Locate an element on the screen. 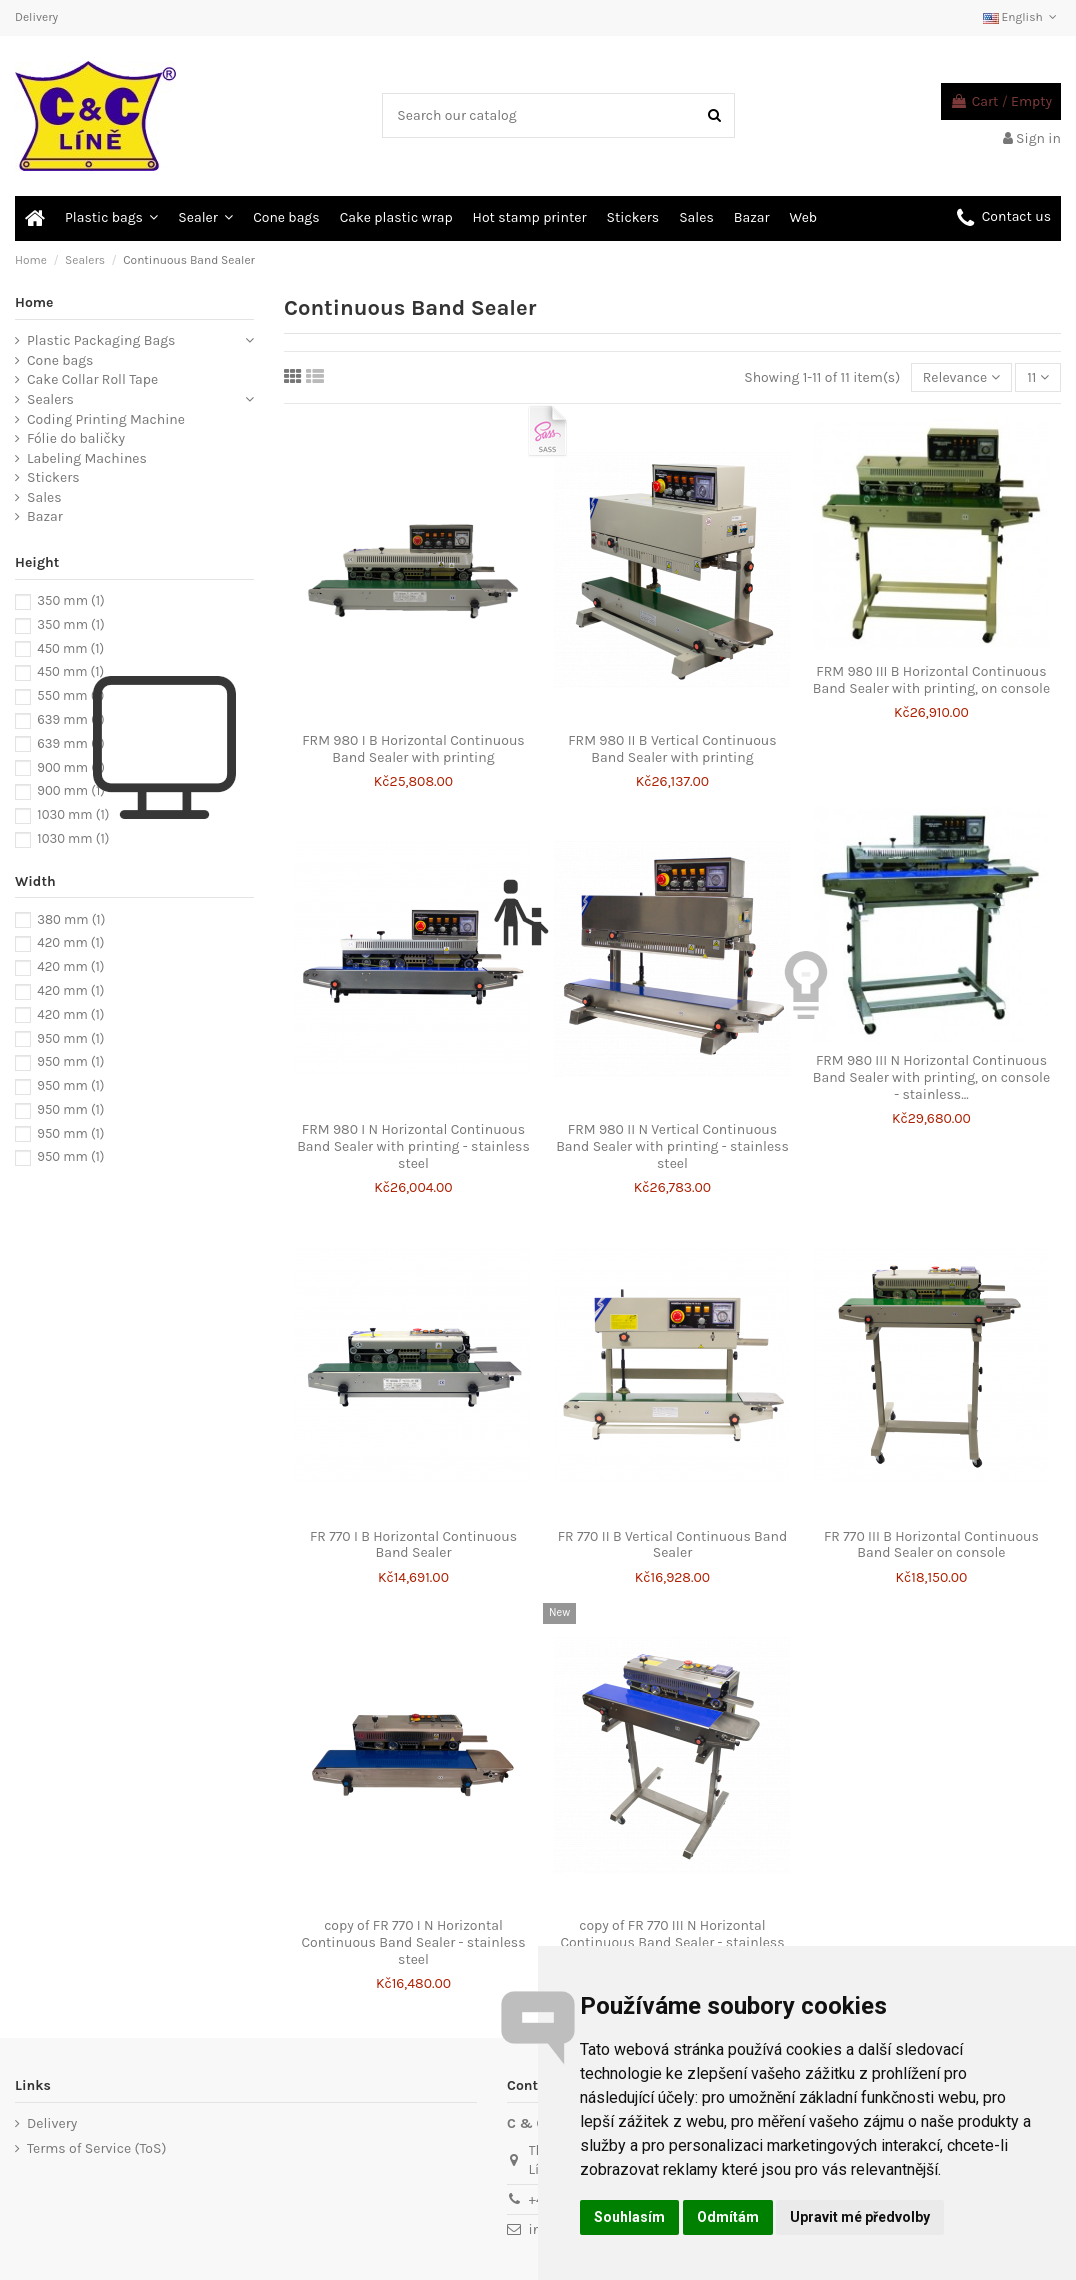 The width and height of the screenshot is (1076, 2280). view information or help details is located at coordinates (806, 985).